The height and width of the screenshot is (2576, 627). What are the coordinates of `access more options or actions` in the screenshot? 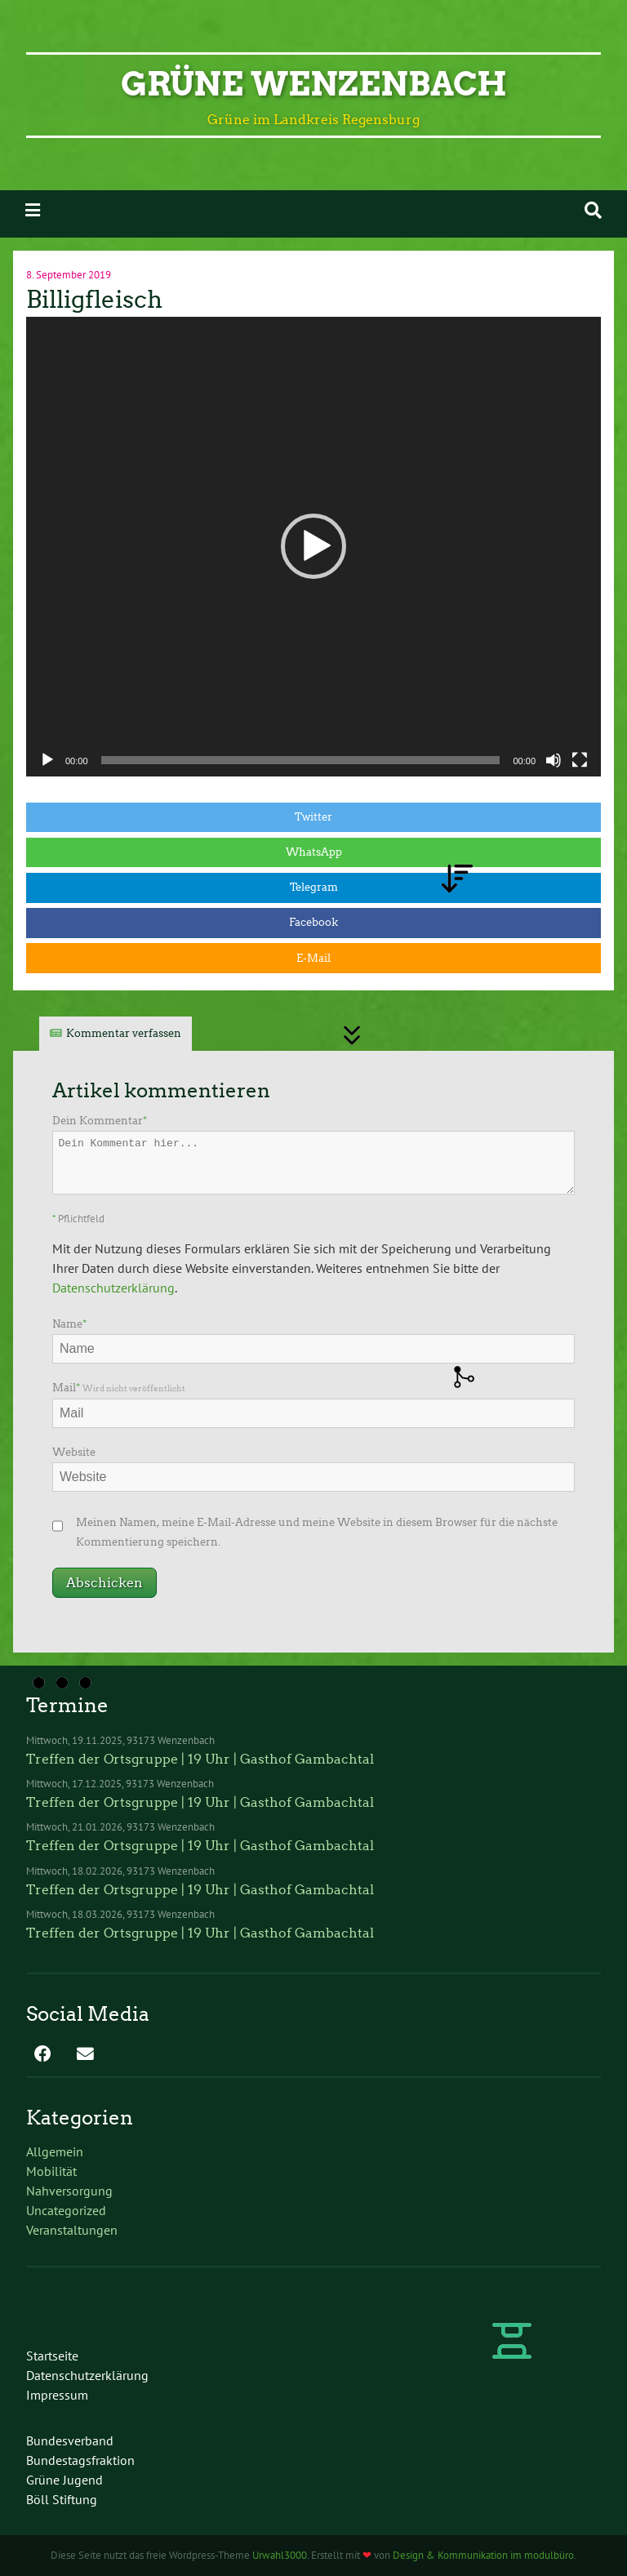 It's located at (62, 1683).